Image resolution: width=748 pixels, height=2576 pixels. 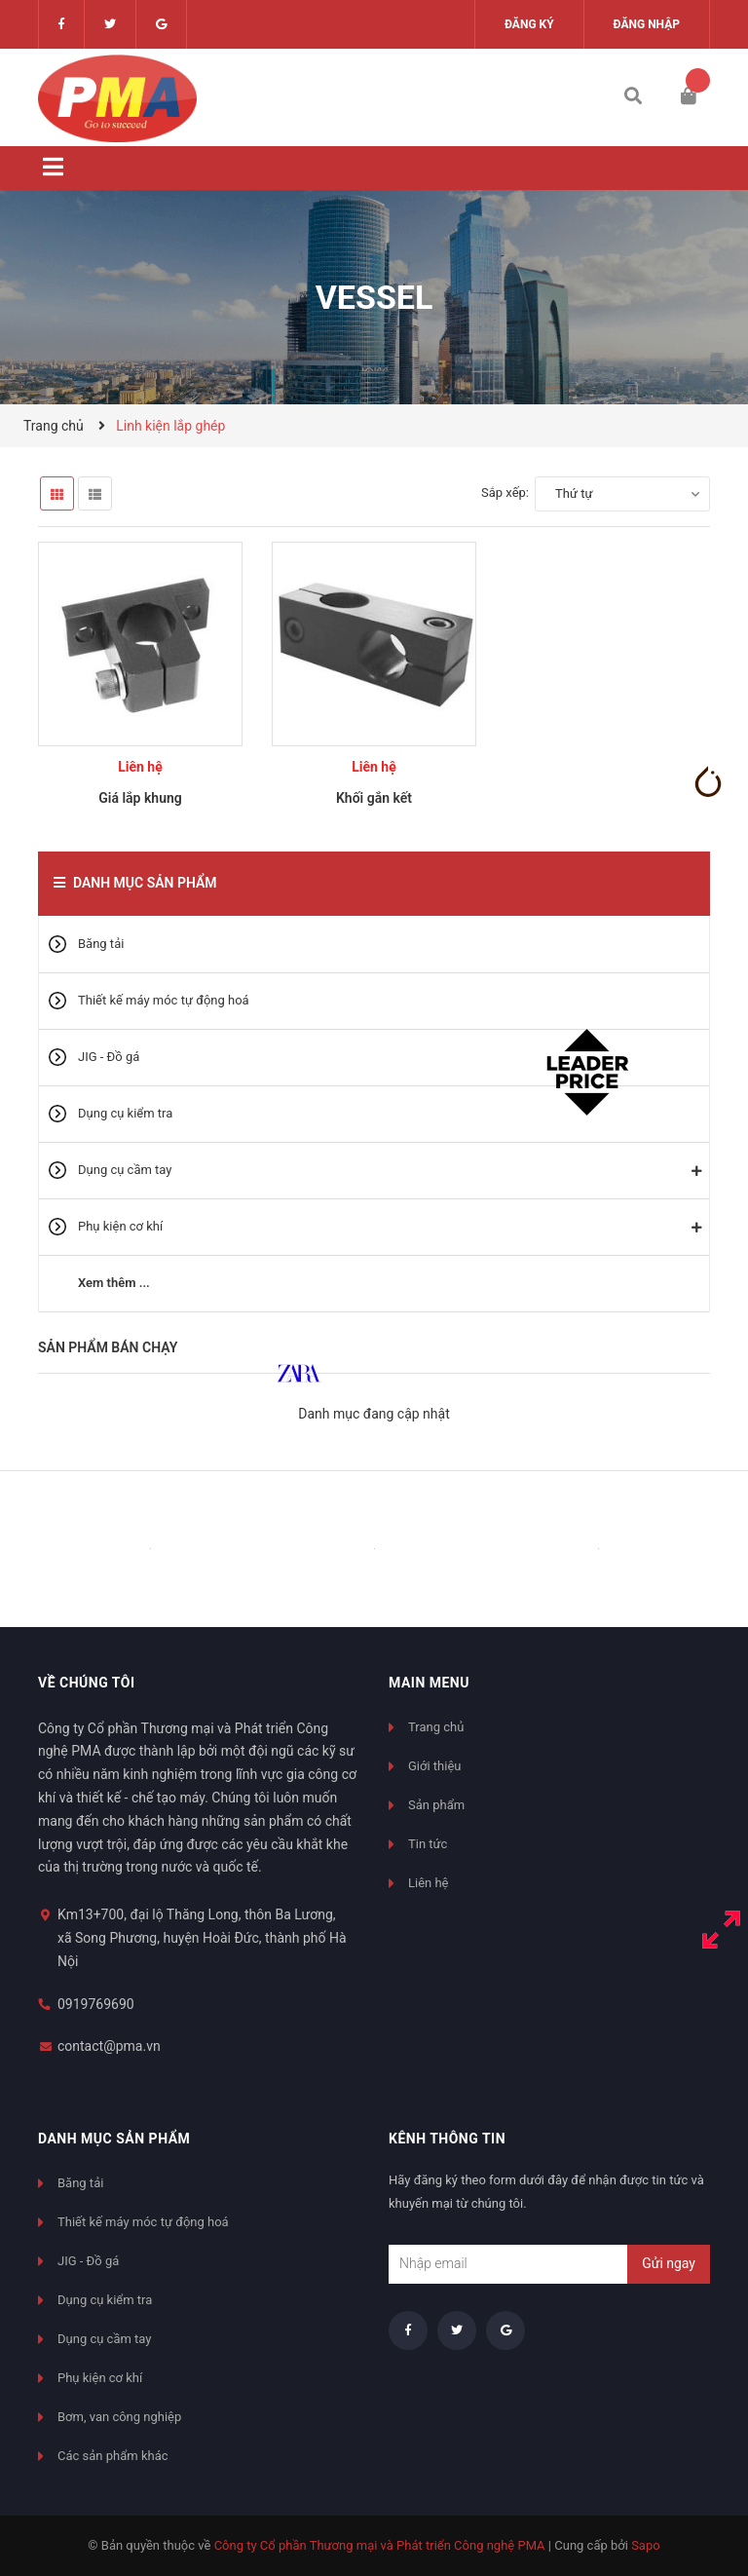 I want to click on PyTorch machine learning framework logo, so click(x=708, y=781).